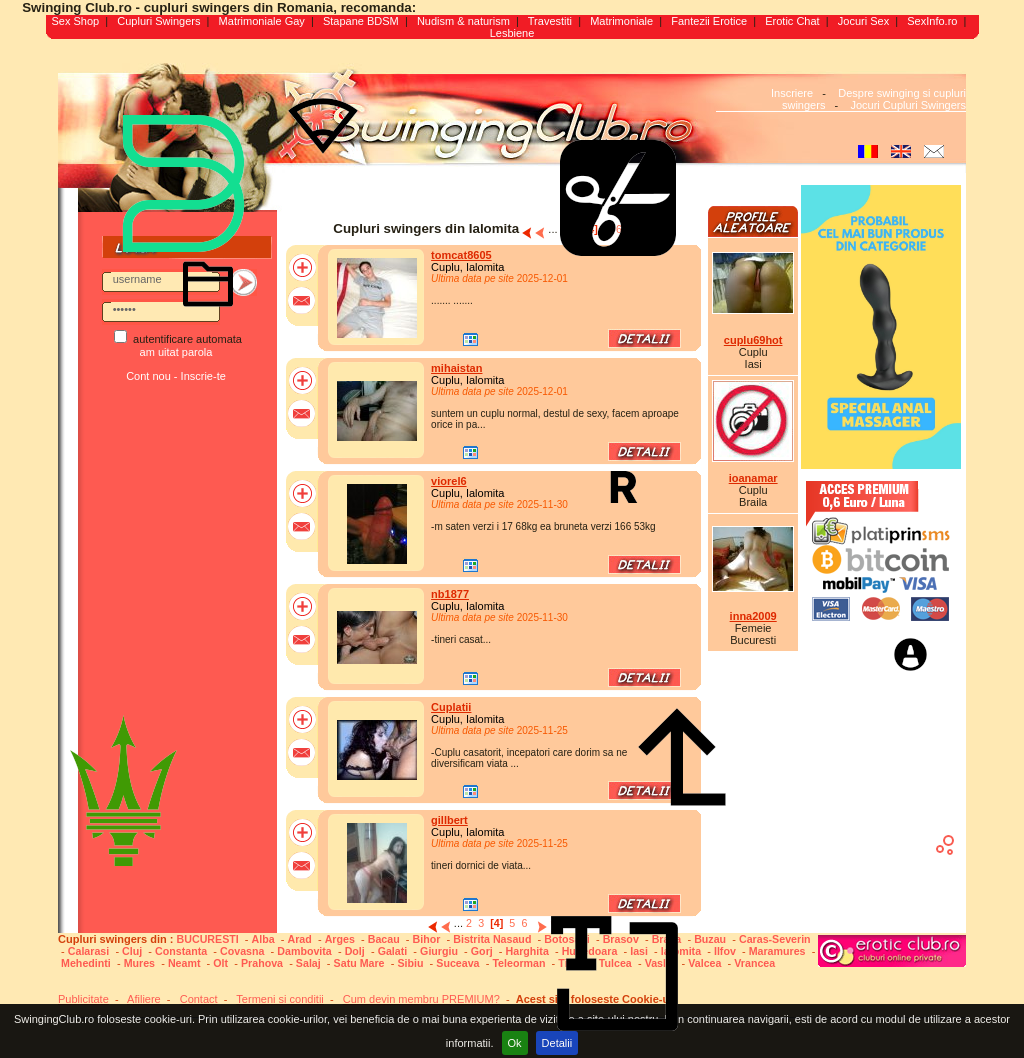  Describe the element at coordinates (208, 284) in the screenshot. I see `open folder to view files` at that location.